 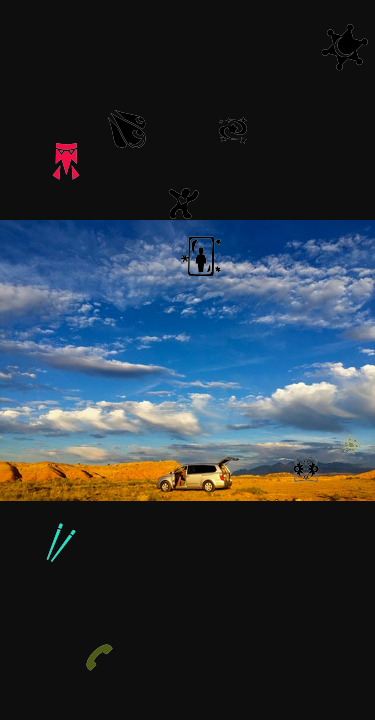 I want to click on express enthusiasm or passion, so click(x=183, y=203).